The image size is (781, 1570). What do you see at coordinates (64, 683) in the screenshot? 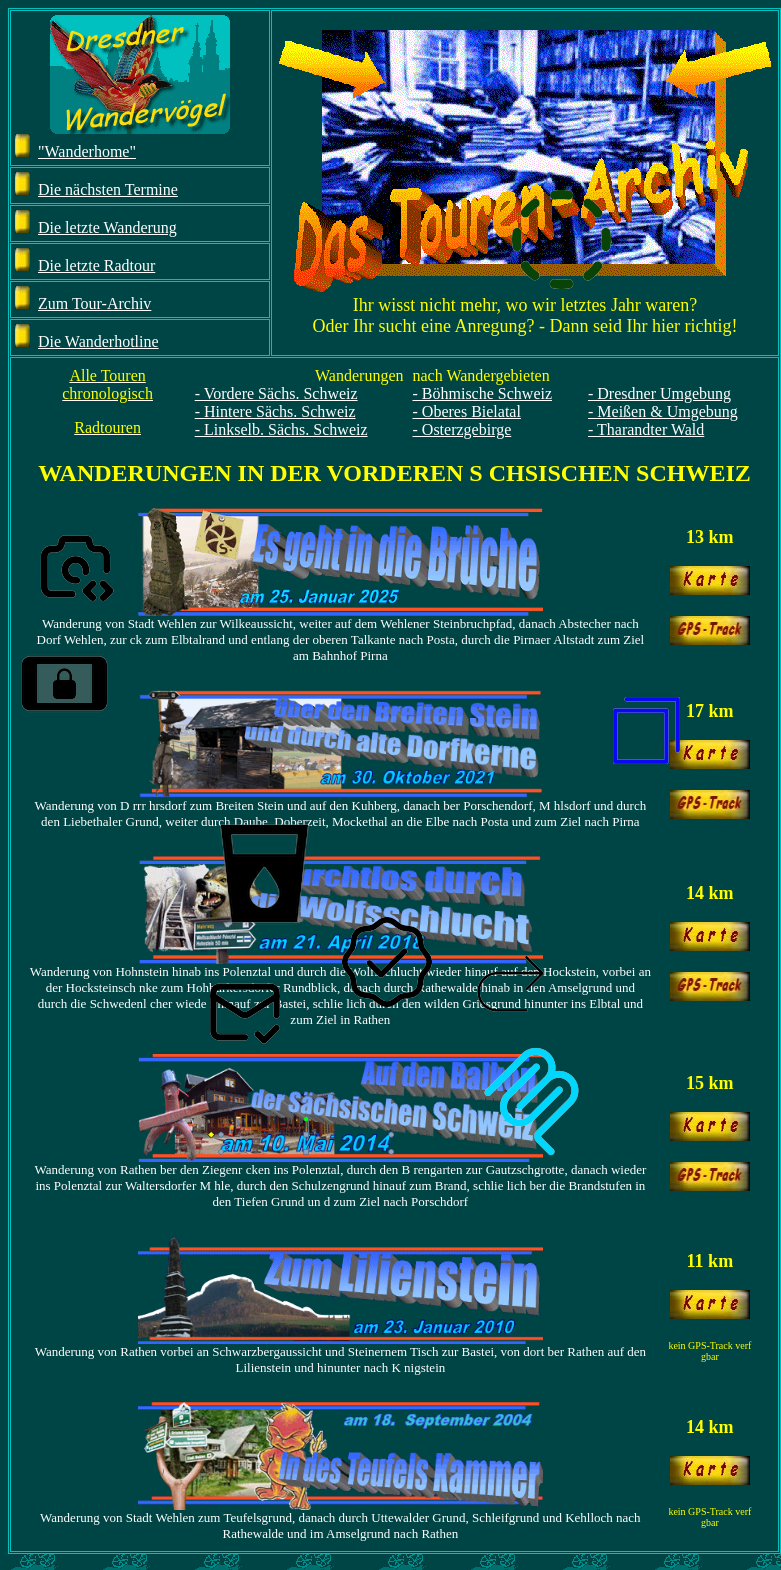
I see `lock screen orientation to landscape mode` at bounding box center [64, 683].